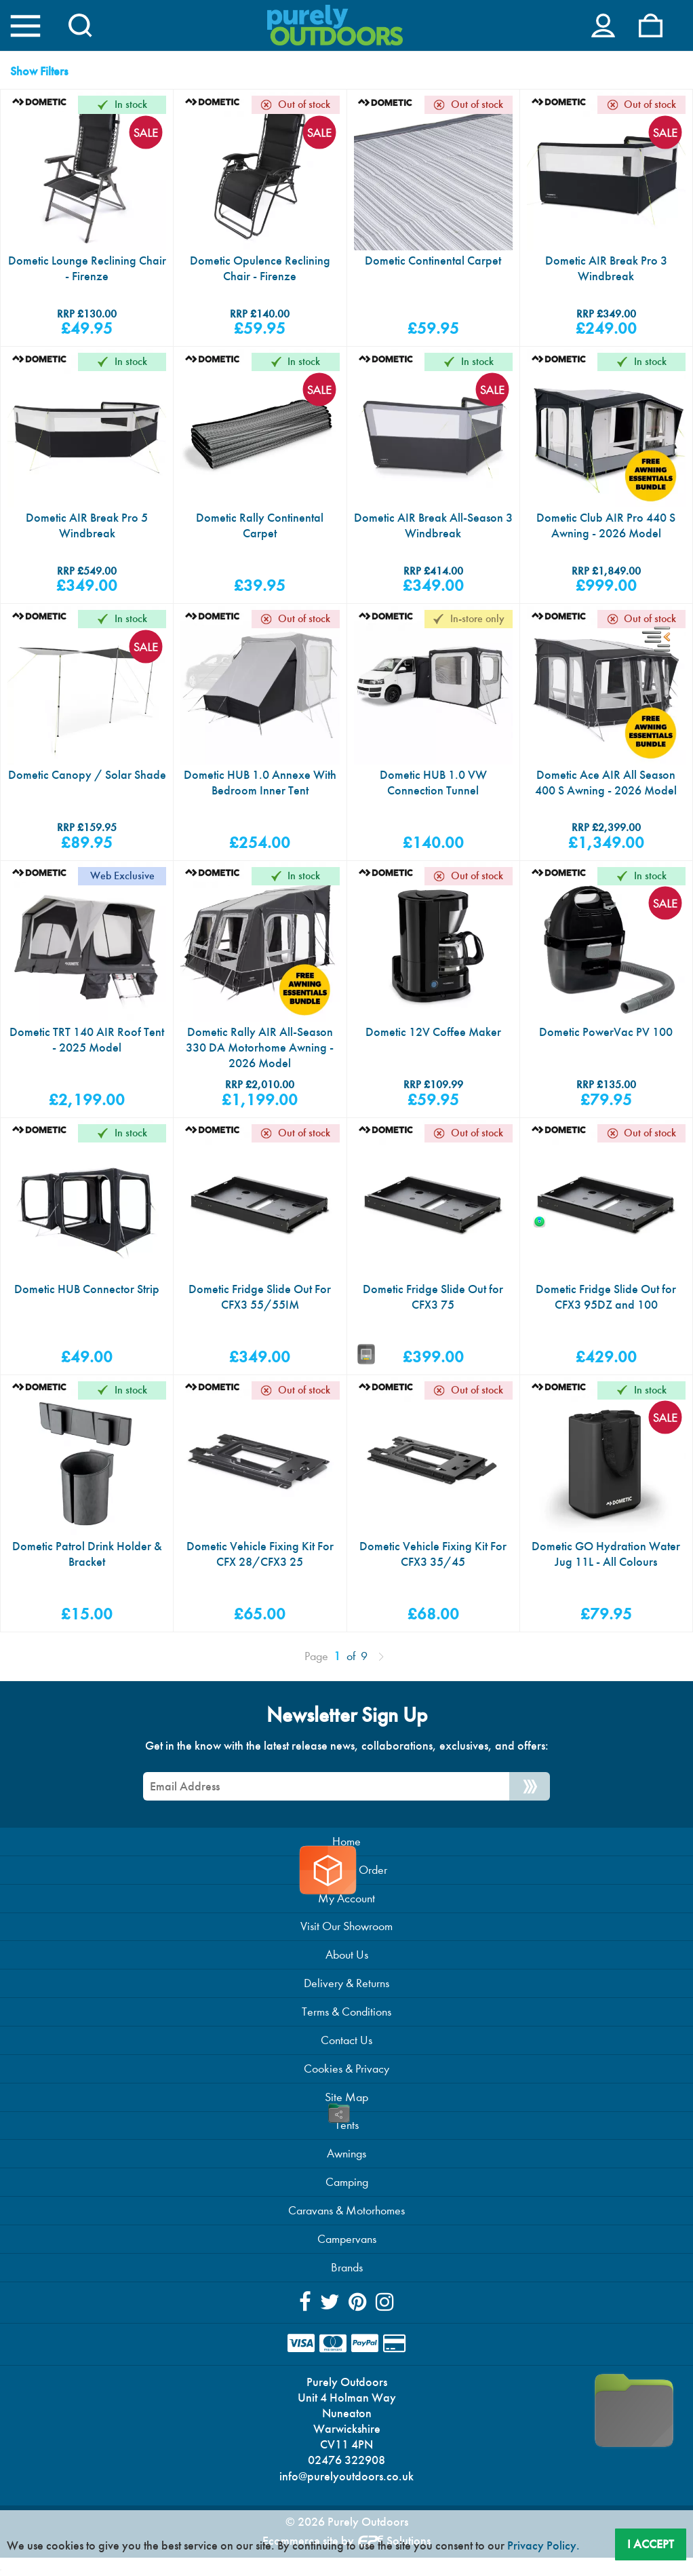 The width and height of the screenshot is (693, 2576). Describe the element at coordinates (656, 640) in the screenshot. I see `increase text indentation` at that location.